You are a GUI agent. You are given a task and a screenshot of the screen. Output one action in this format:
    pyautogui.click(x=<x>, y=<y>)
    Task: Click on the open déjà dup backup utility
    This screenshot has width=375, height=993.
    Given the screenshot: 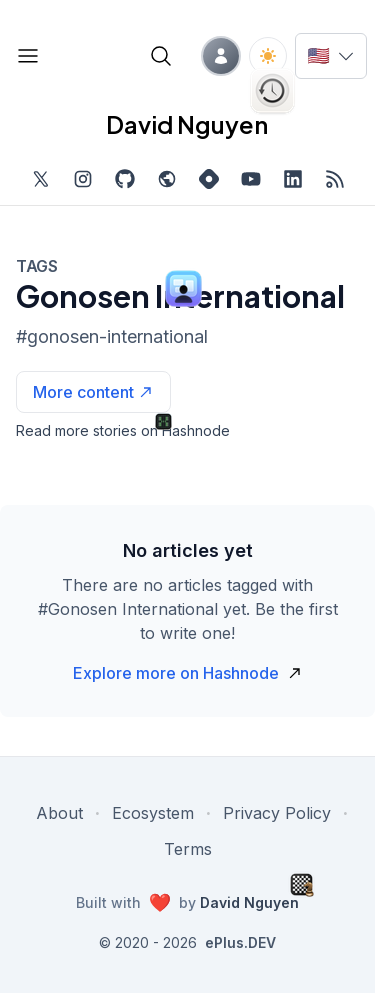 What is the action you would take?
    pyautogui.click(x=272, y=90)
    